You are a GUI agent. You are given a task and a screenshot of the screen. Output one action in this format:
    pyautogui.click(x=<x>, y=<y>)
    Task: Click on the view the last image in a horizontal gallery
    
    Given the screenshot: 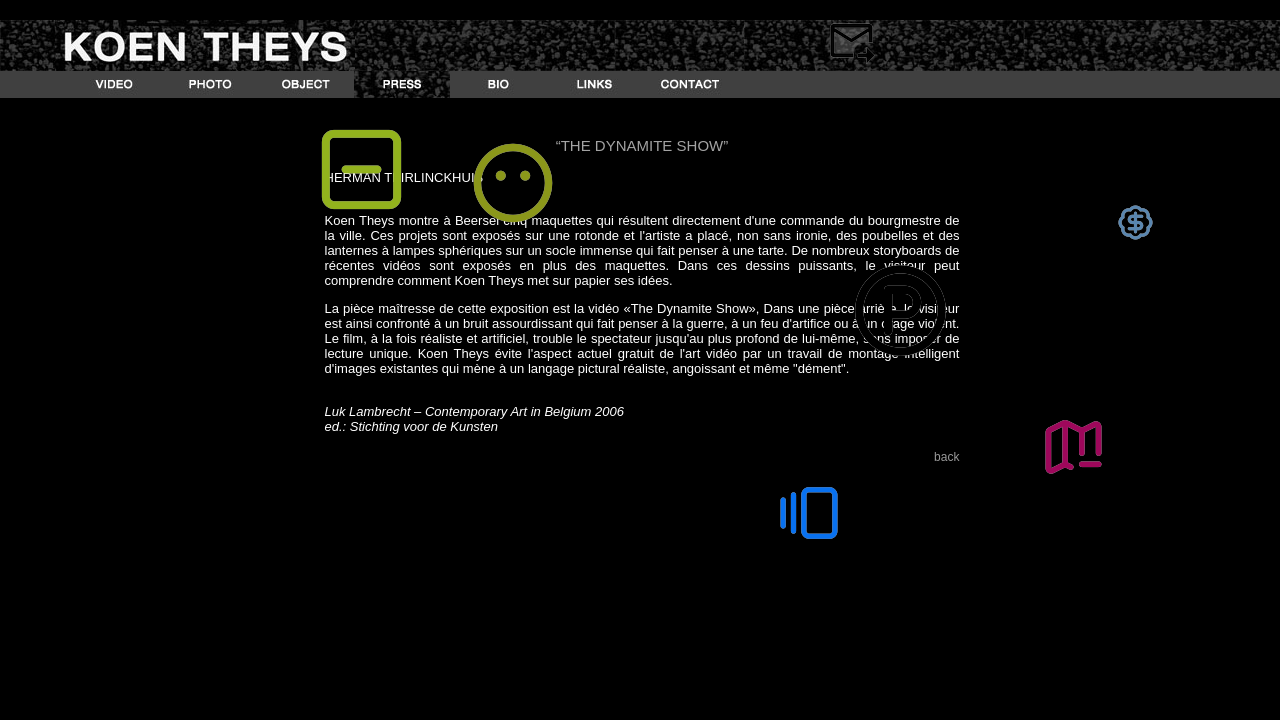 What is the action you would take?
    pyautogui.click(x=809, y=513)
    